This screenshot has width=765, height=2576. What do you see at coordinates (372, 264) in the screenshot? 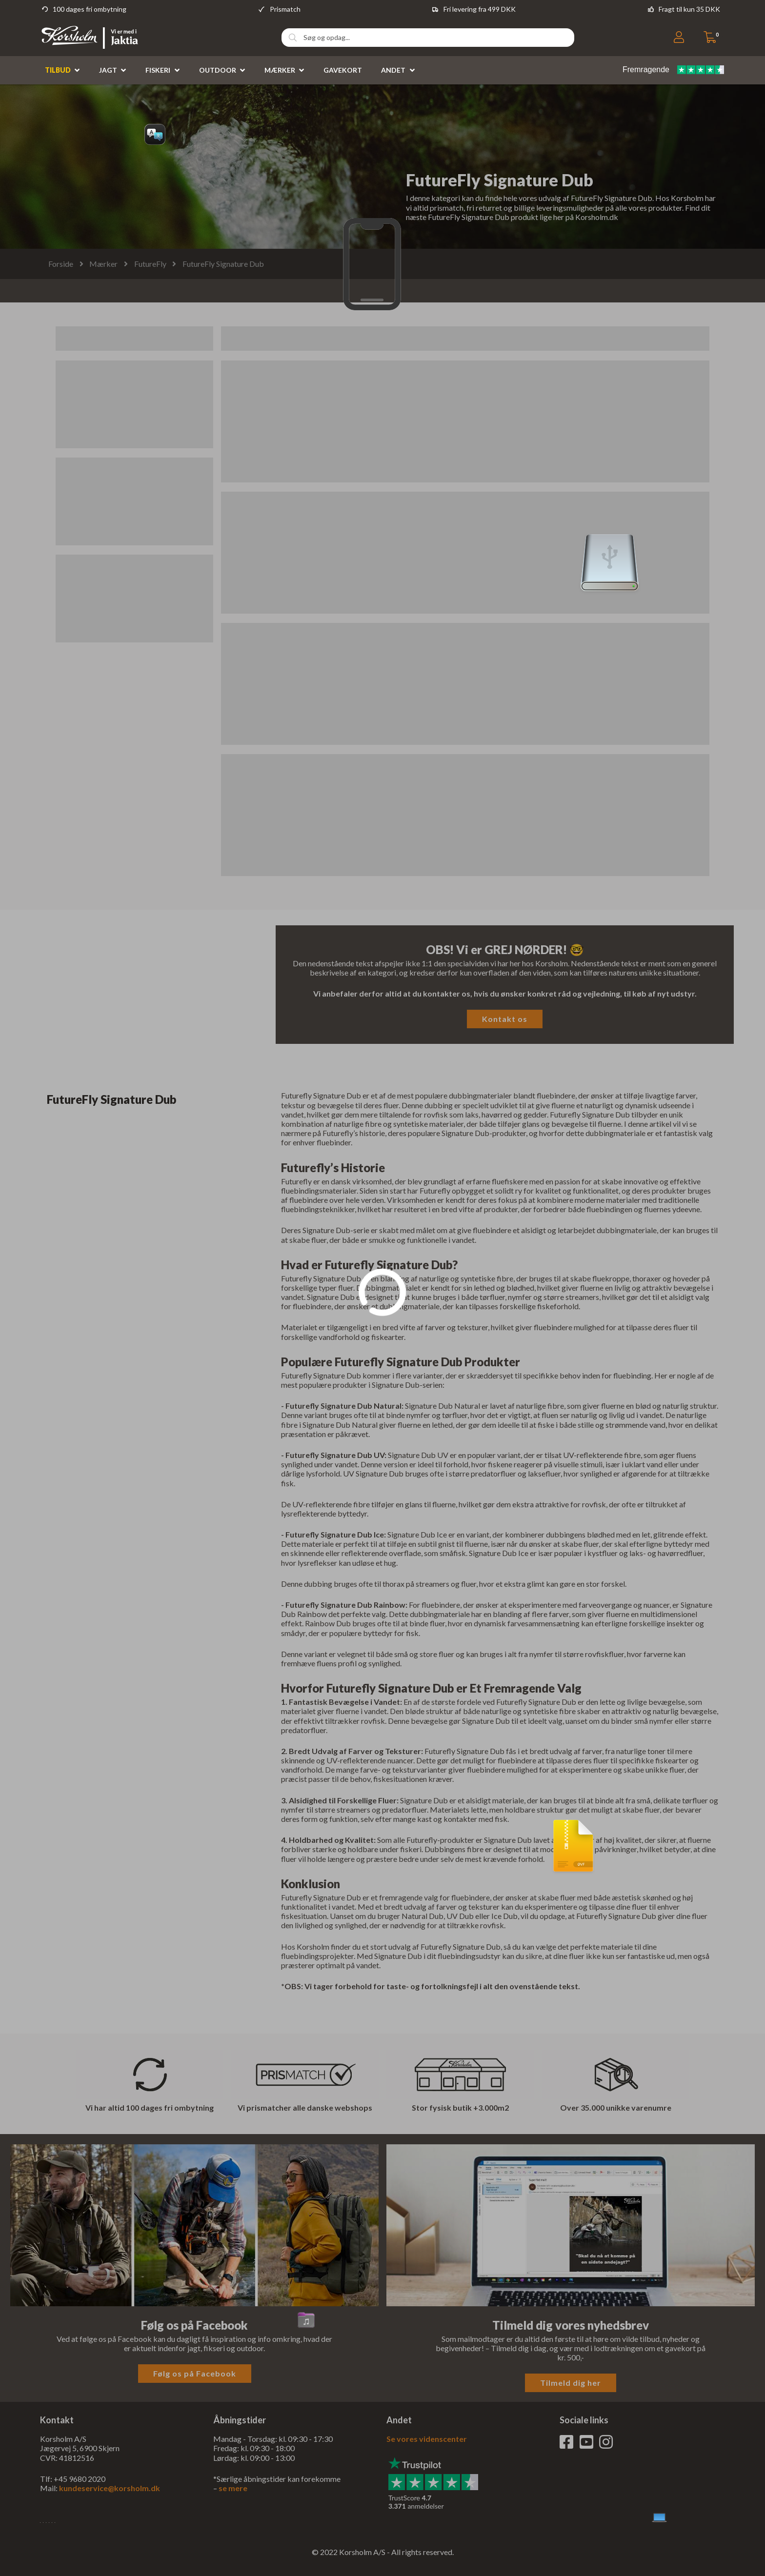
I see `indicates mobile device or smartphone` at bounding box center [372, 264].